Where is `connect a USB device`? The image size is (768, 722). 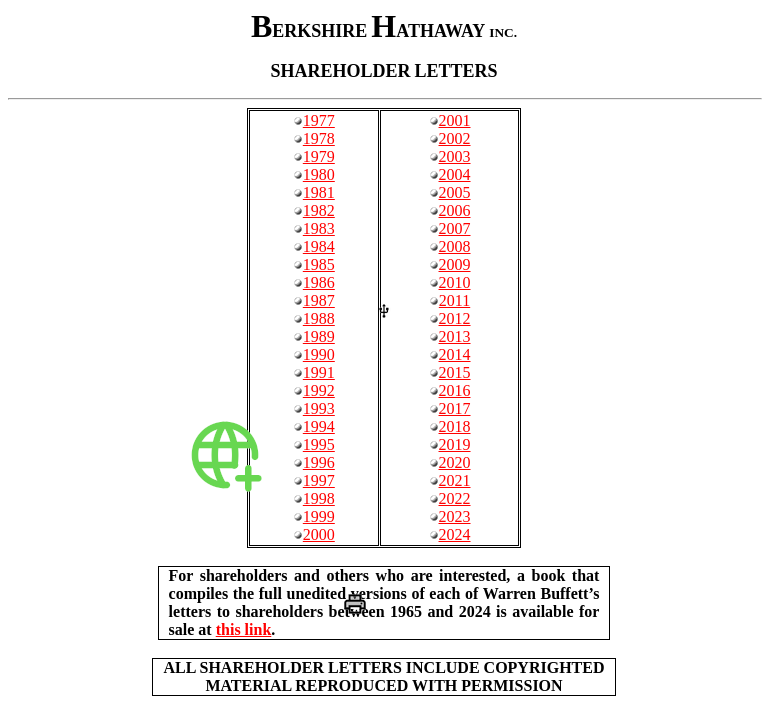
connect a USB device is located at coordinates (384, 311).